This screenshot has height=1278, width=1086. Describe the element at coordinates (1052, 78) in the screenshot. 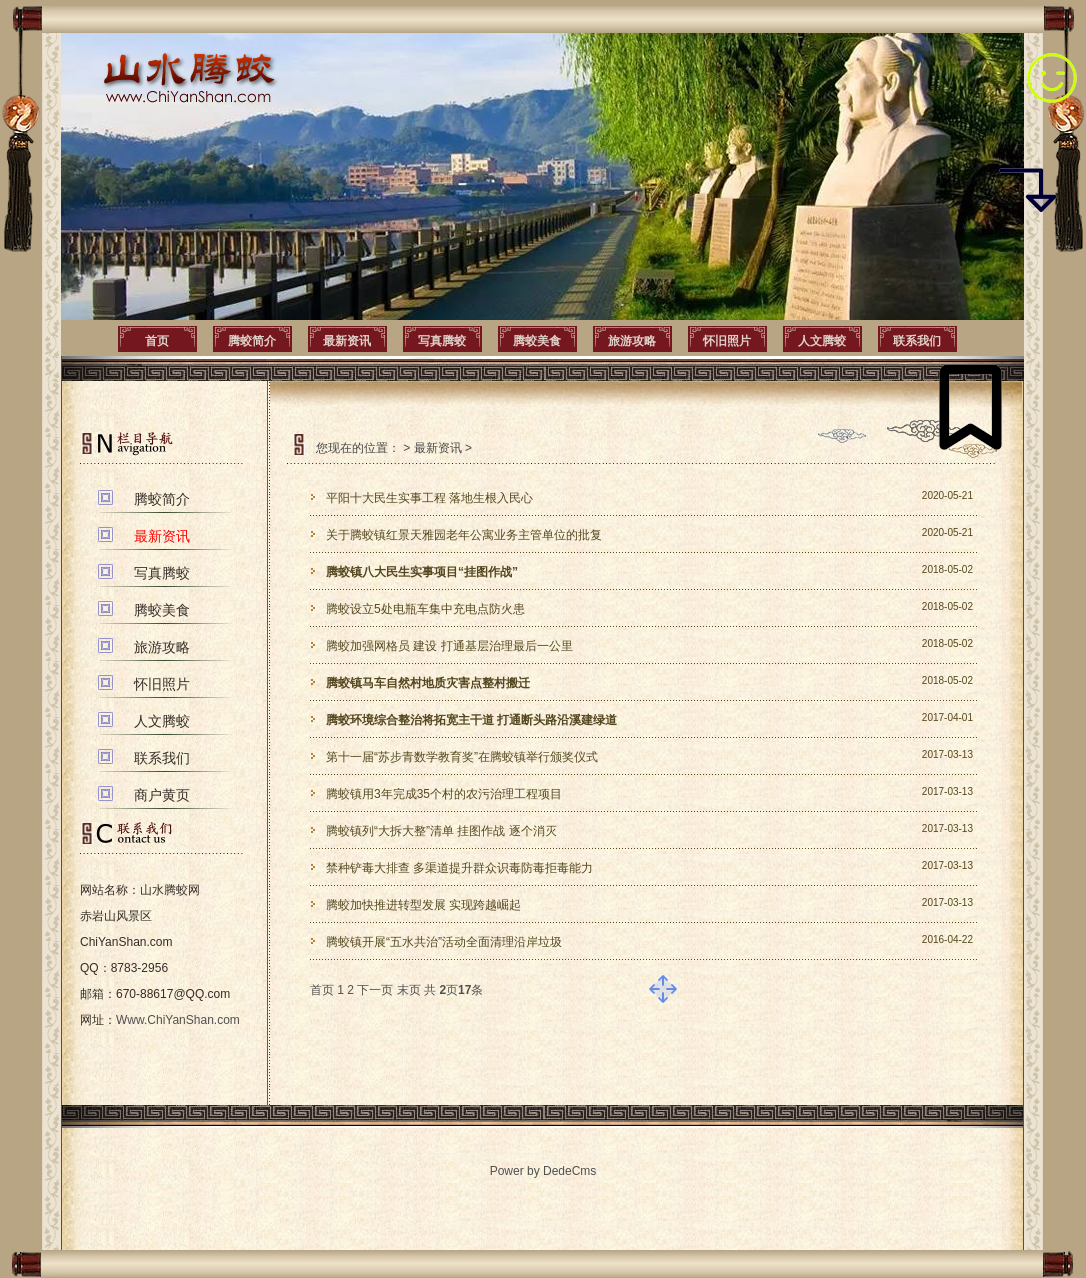

I see `insert a winking emoji into your message` at that location.